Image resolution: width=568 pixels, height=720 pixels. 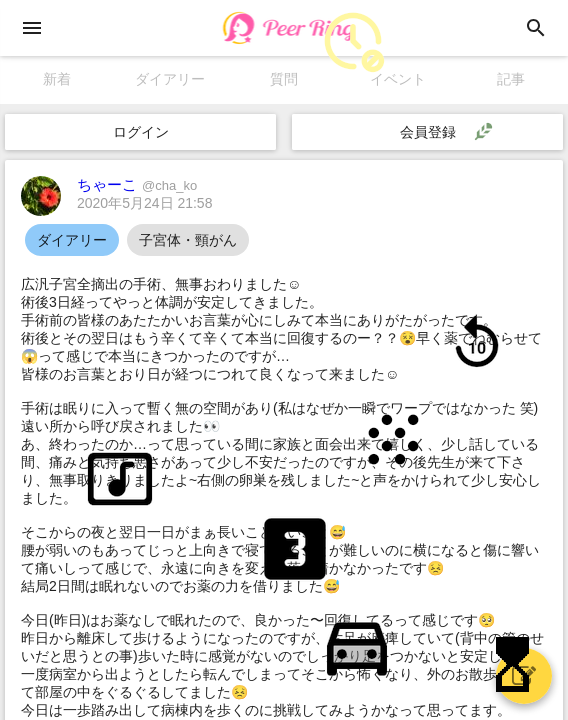 What do you see at coordinates (512, 664) in the screenshot?
I see `indicates time remaining or process in progress` at bounding box center [512, 664].